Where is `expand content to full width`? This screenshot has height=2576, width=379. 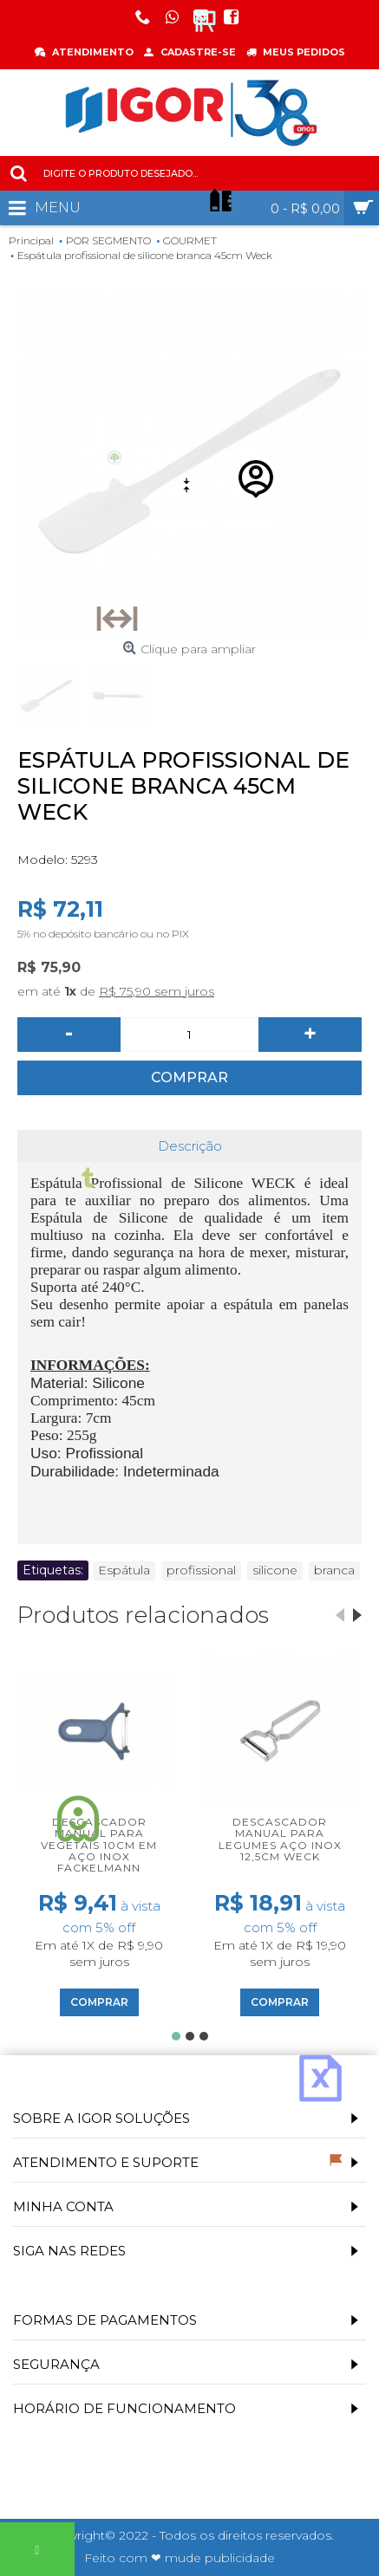 expand content to full width is located at coordinates (117, 619).